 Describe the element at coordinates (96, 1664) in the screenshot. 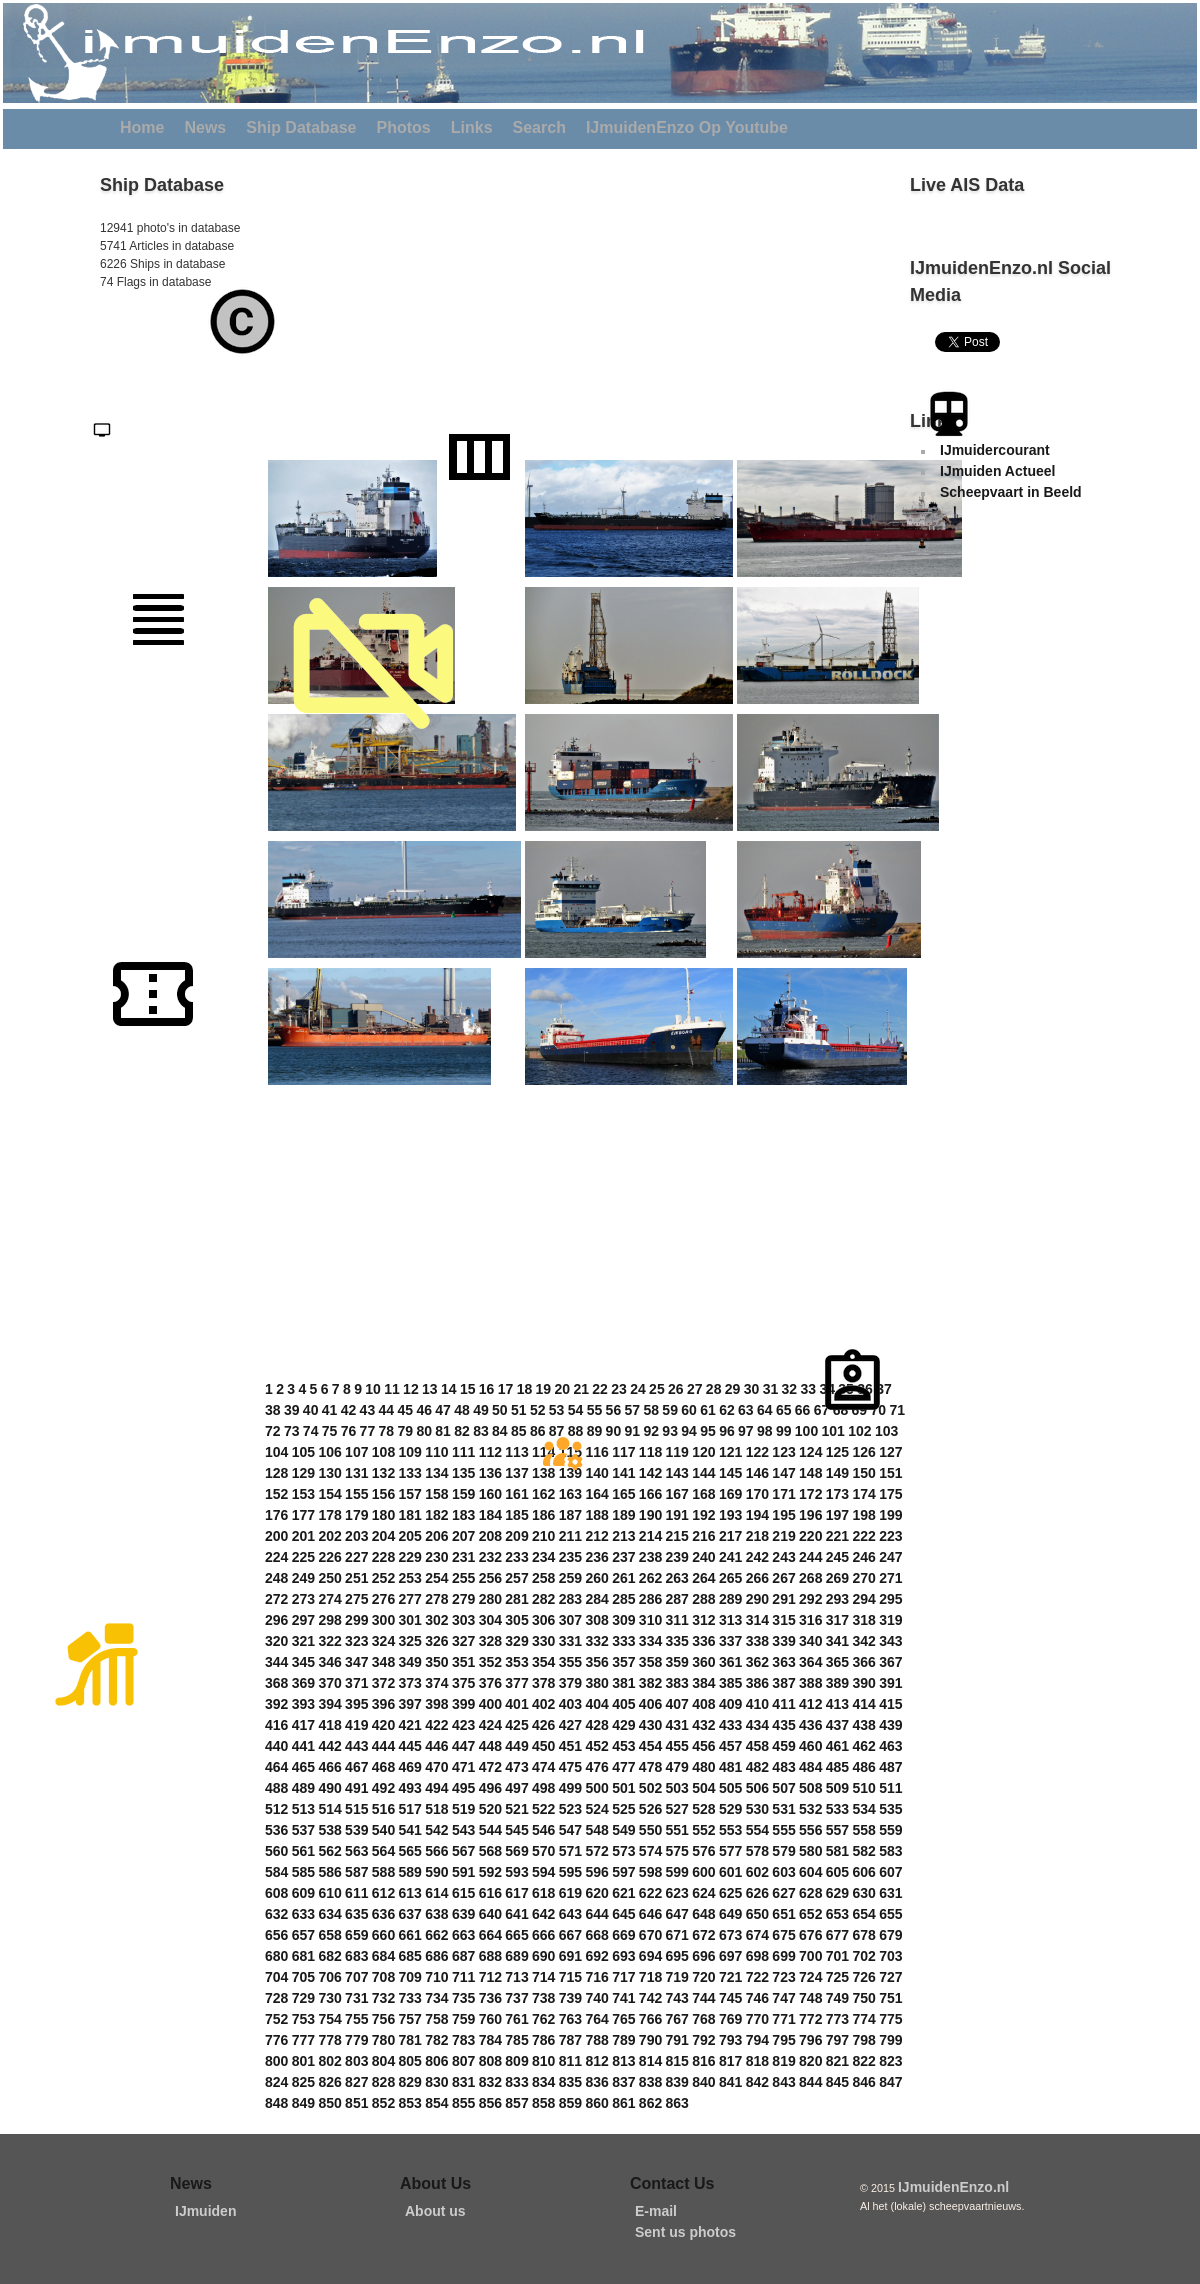

I see `access theme park or amusement park information` at that location.